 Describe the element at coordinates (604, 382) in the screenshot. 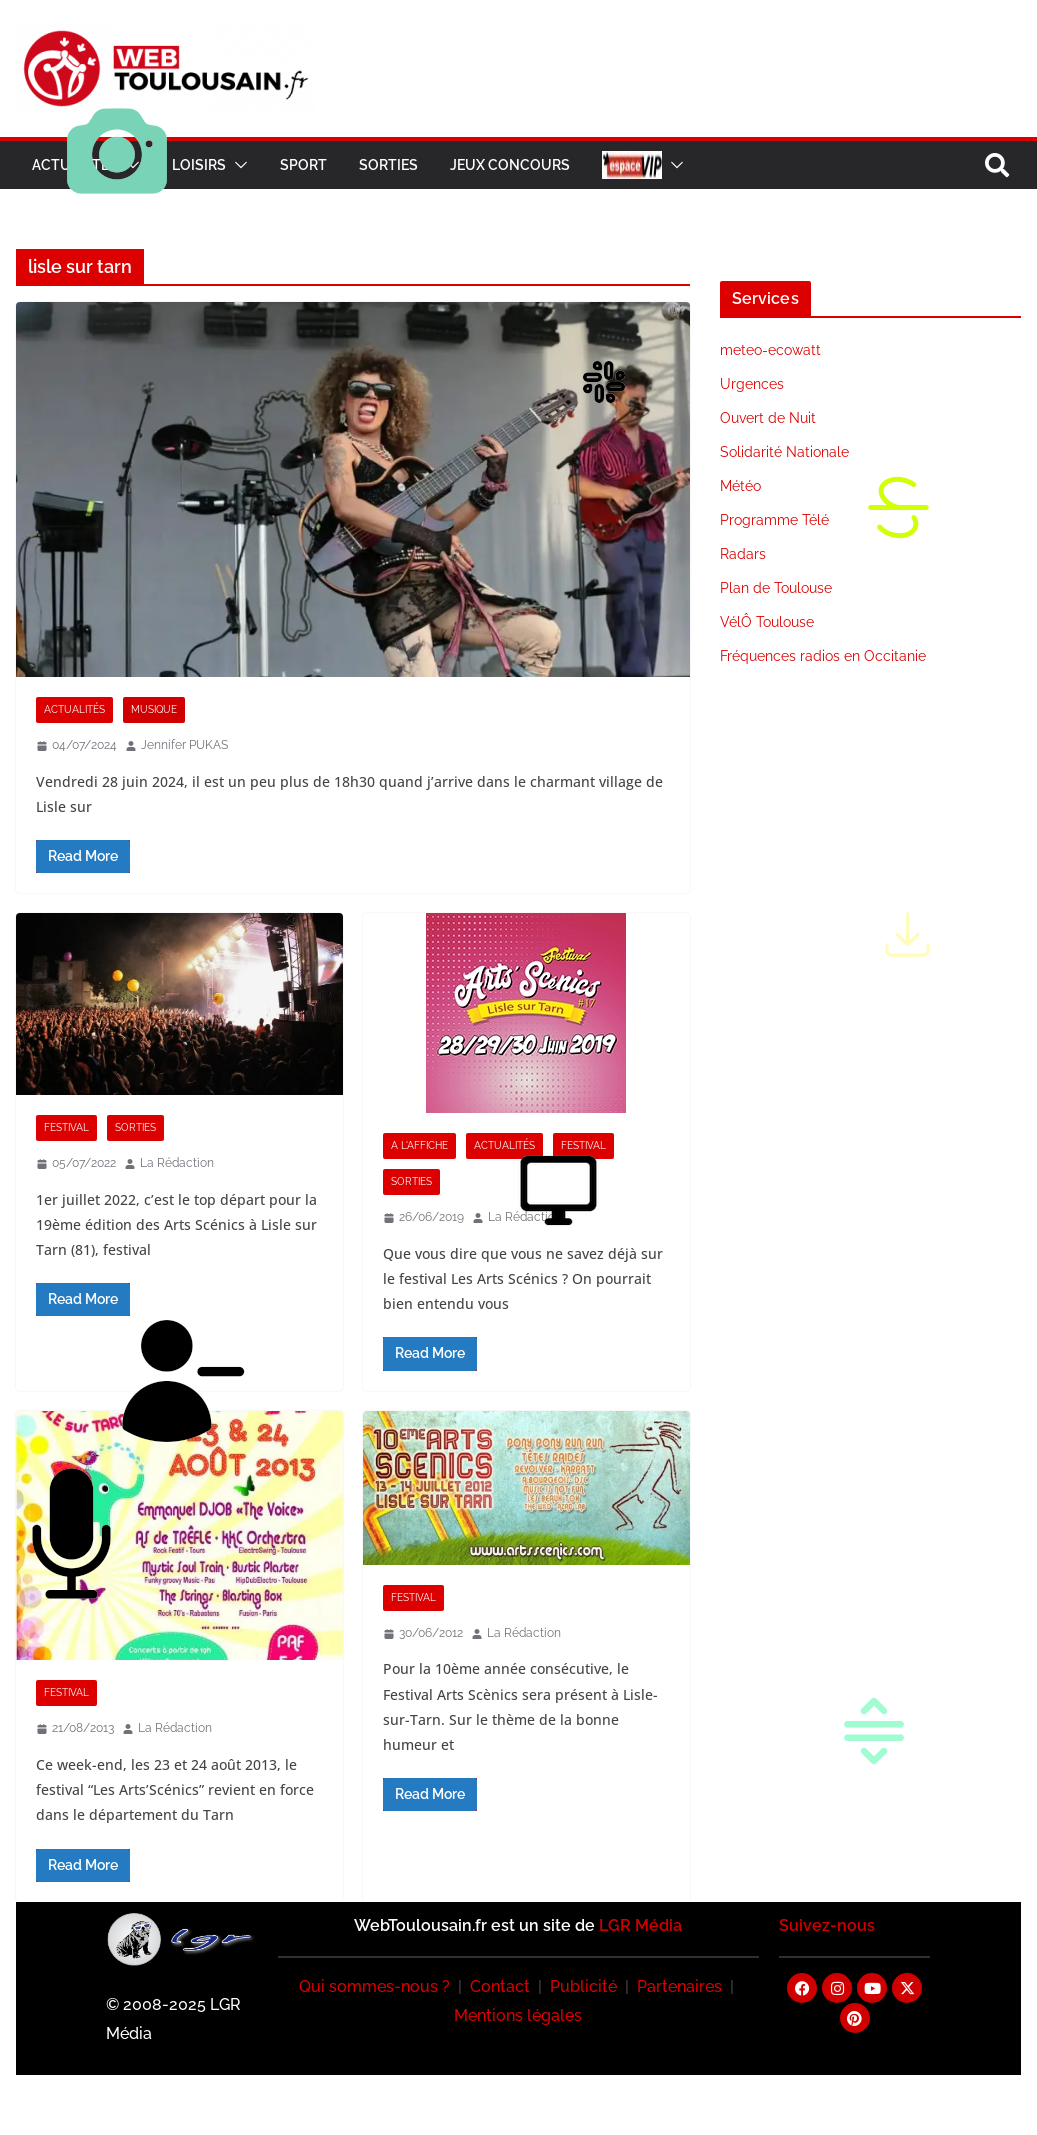

I see `open Slack messaging app` at that location.